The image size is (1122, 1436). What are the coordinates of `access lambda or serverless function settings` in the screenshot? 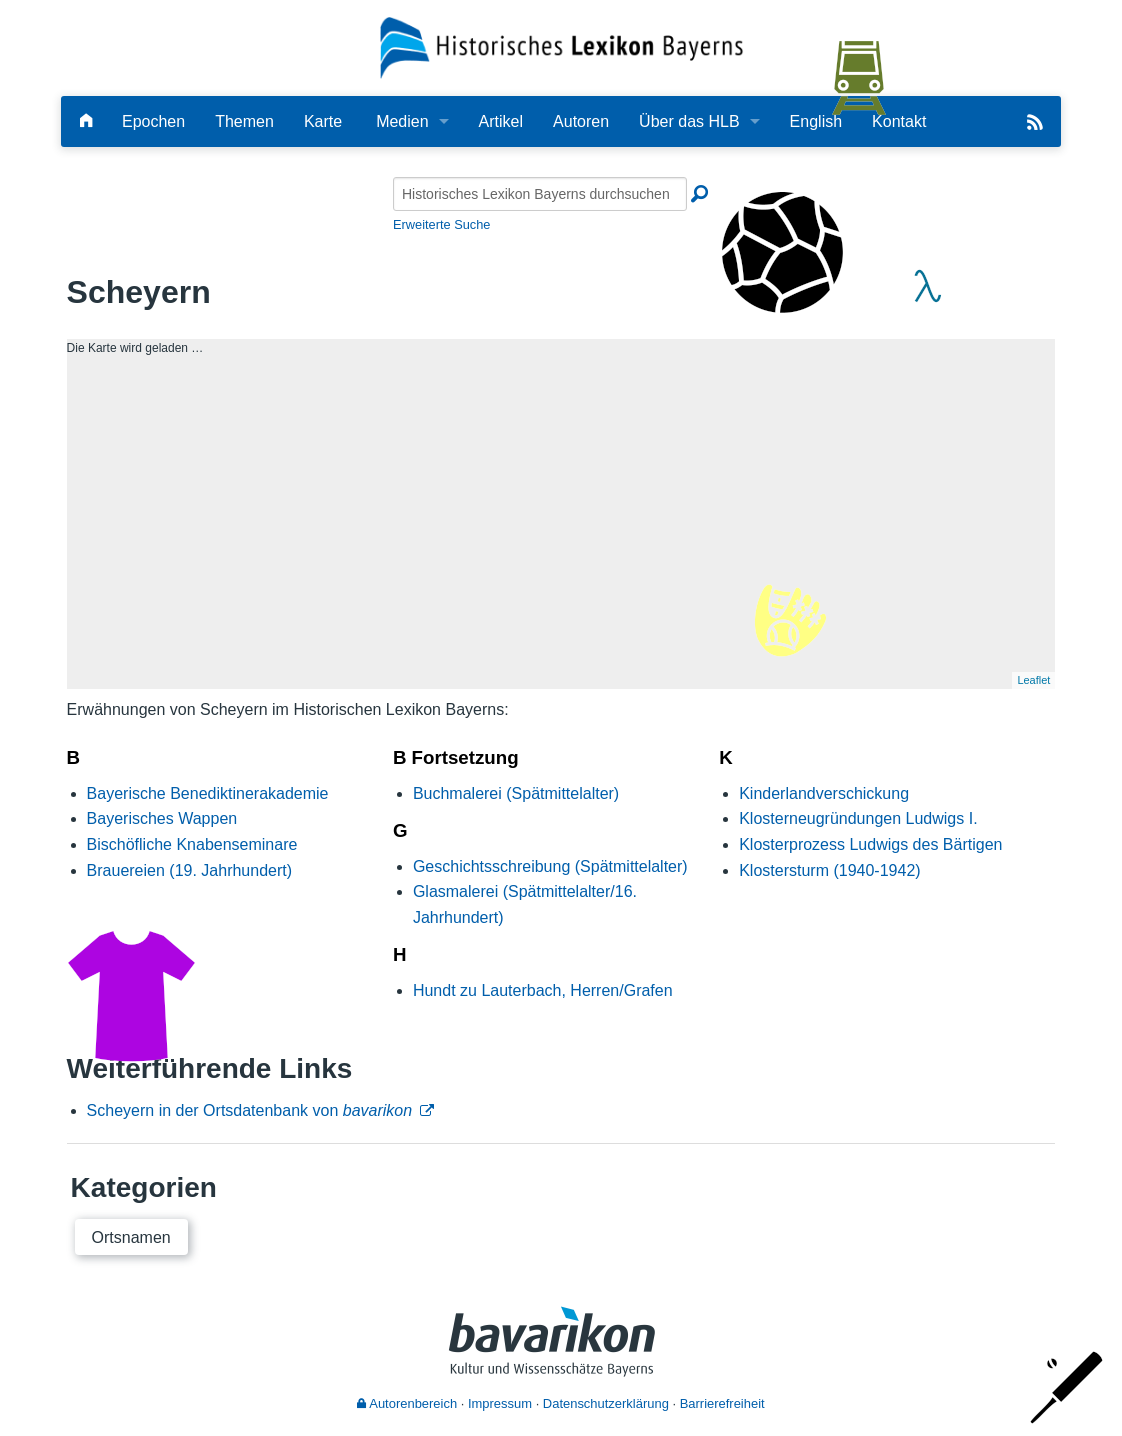 It's located at (927, 286).